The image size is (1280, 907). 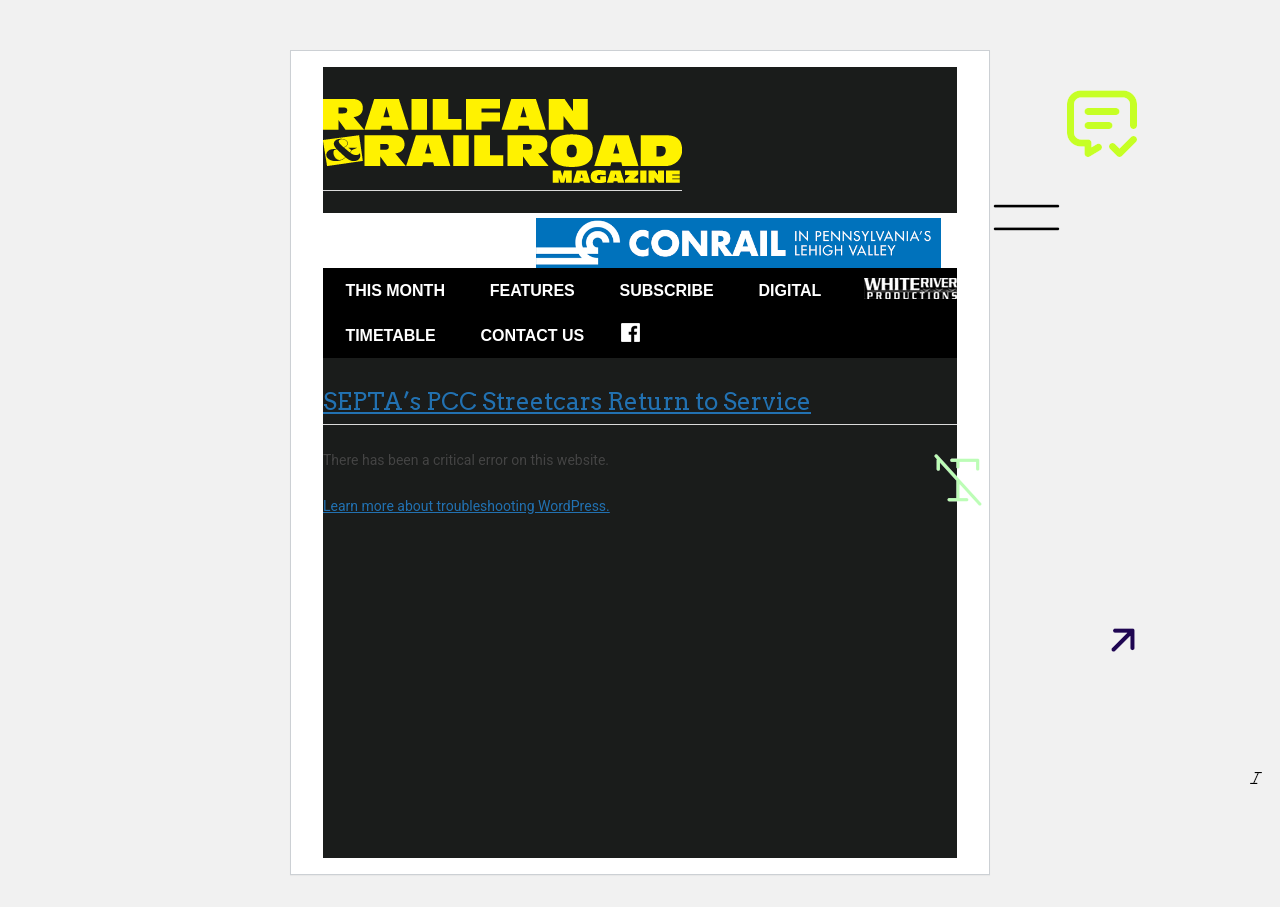 What do you see at coordinates (1256, 778) in the screenshot?
I see `apply italic formatting to selected text` at bounding box center [1256, 778].